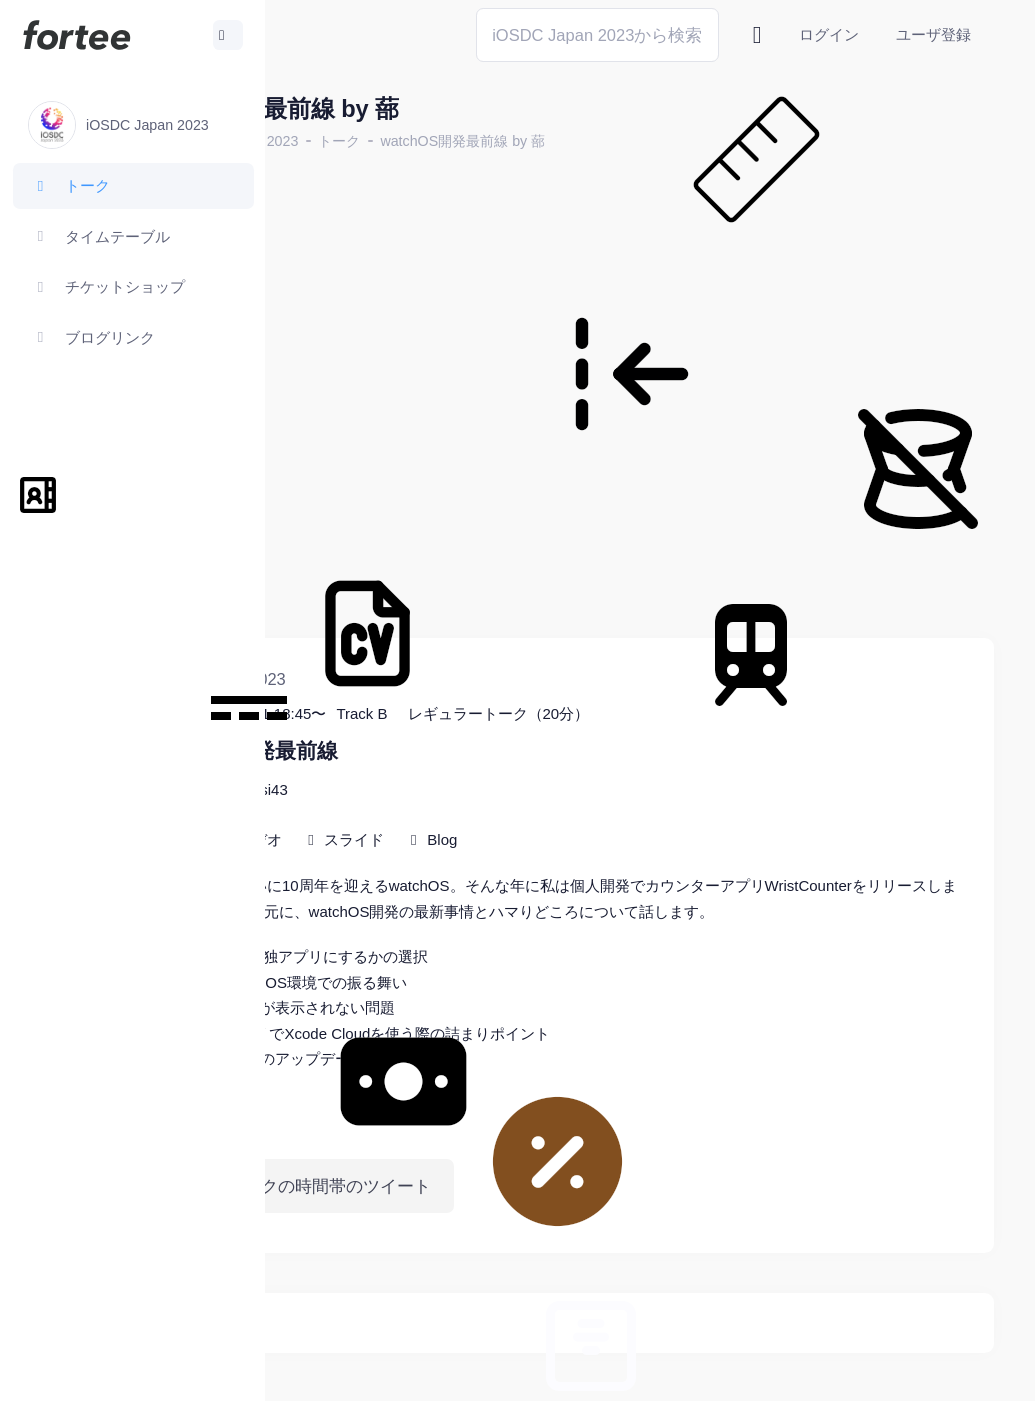 The width and height of the screenshot is (1035, 1401). Describe the element at coordinates (251, 708) in the screenshot. I see `hardware power input or connector port` at that location.